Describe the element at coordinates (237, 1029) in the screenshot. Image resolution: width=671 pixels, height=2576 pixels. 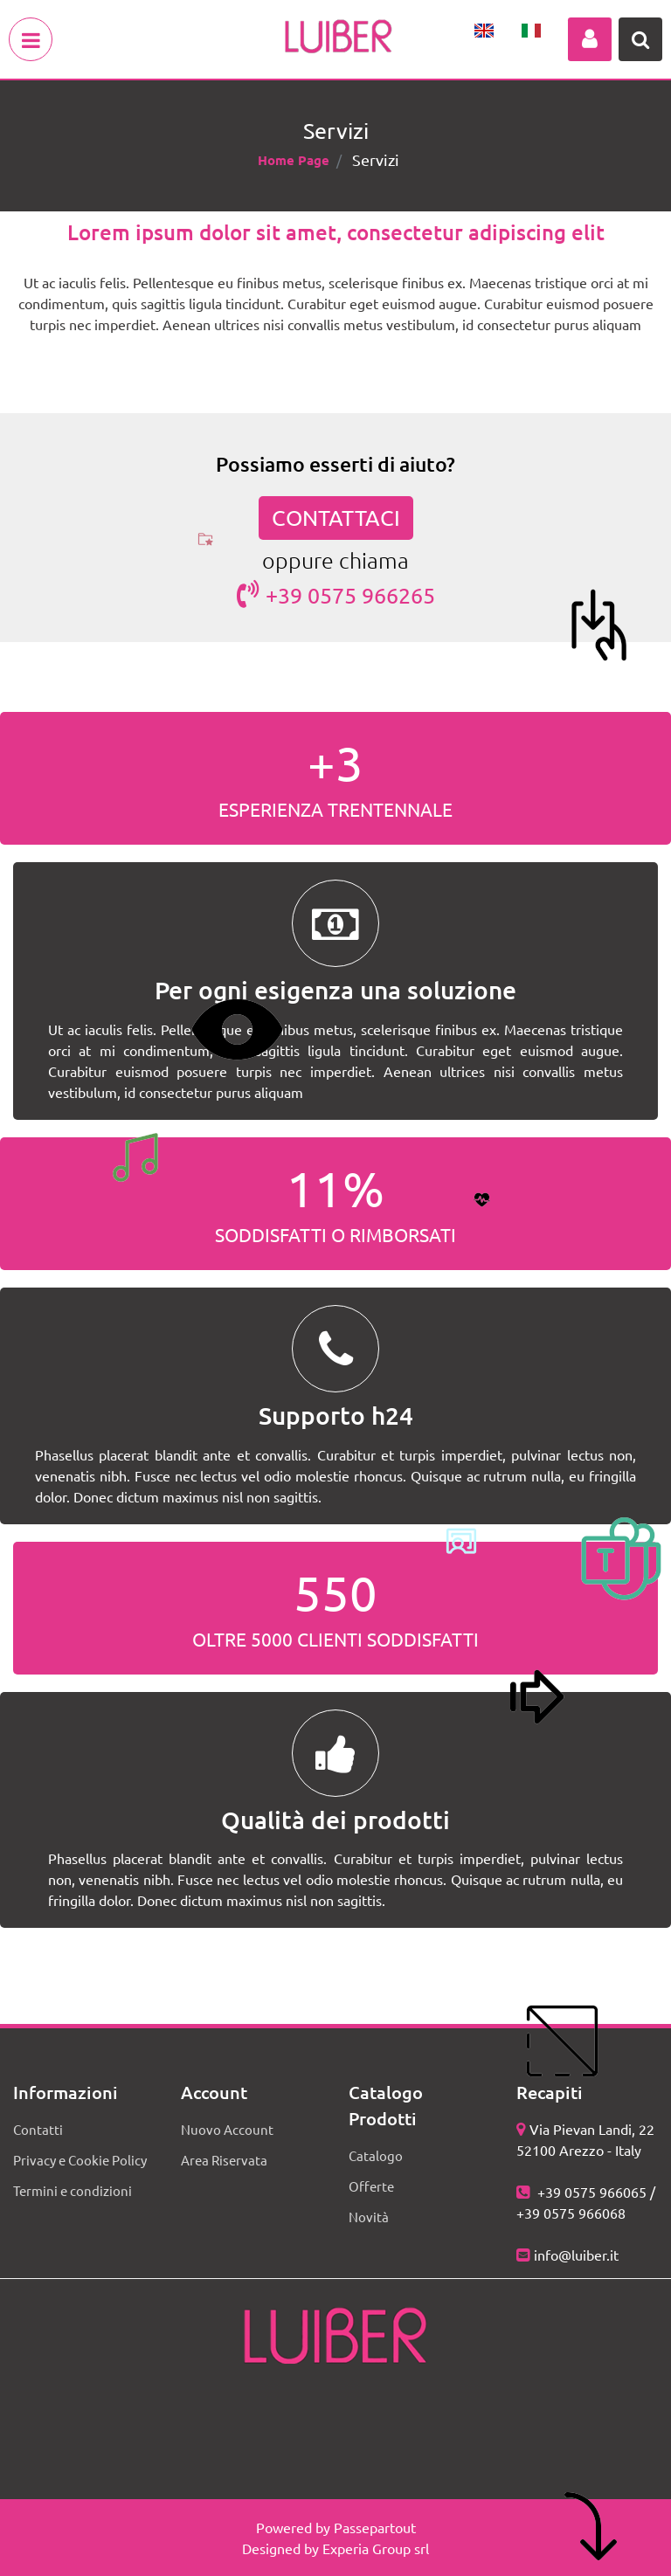
I see `view or preview content` at that location.